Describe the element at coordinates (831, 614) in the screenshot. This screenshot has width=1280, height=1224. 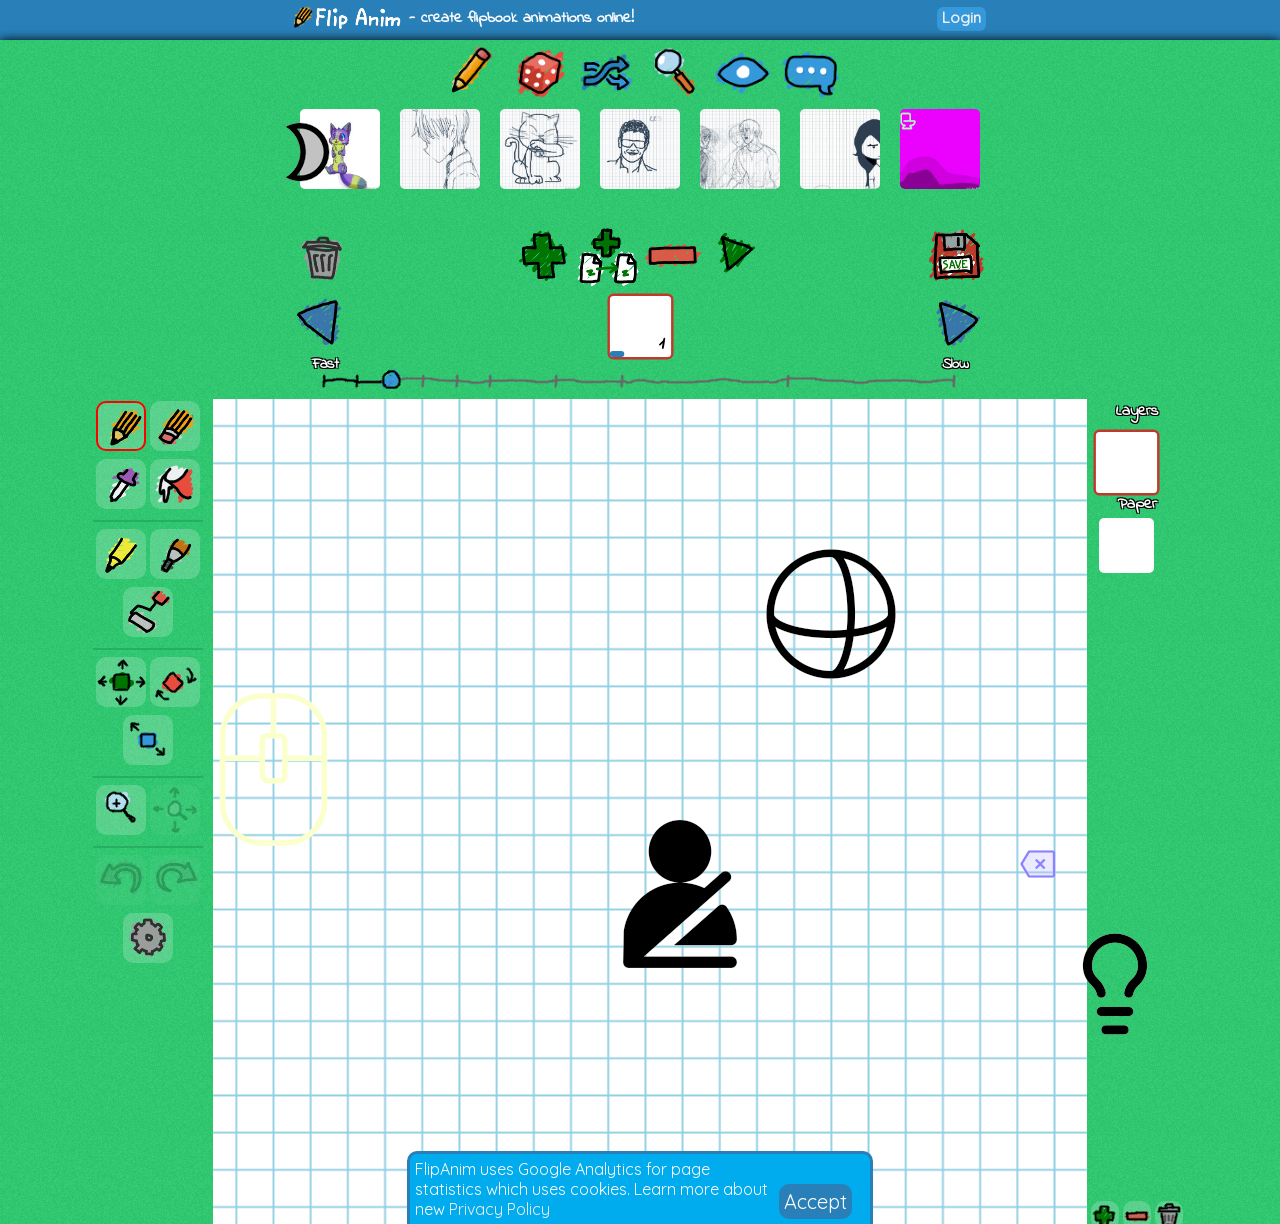
I see `access global or international settings` at that location.